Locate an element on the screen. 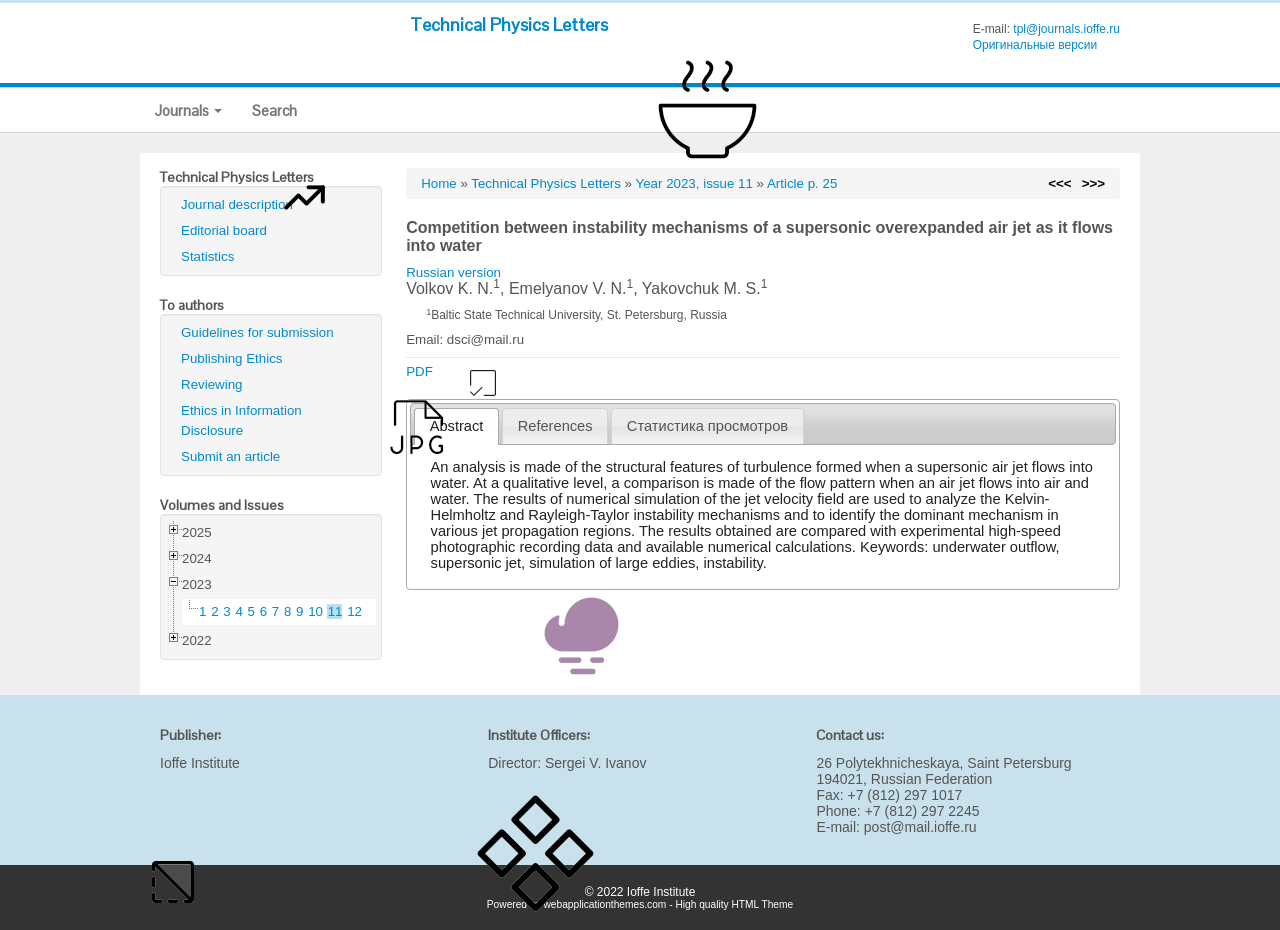 The height and width of the screenshot is (930, 1280). view trending or popular content is located at coordinates (304, 197).